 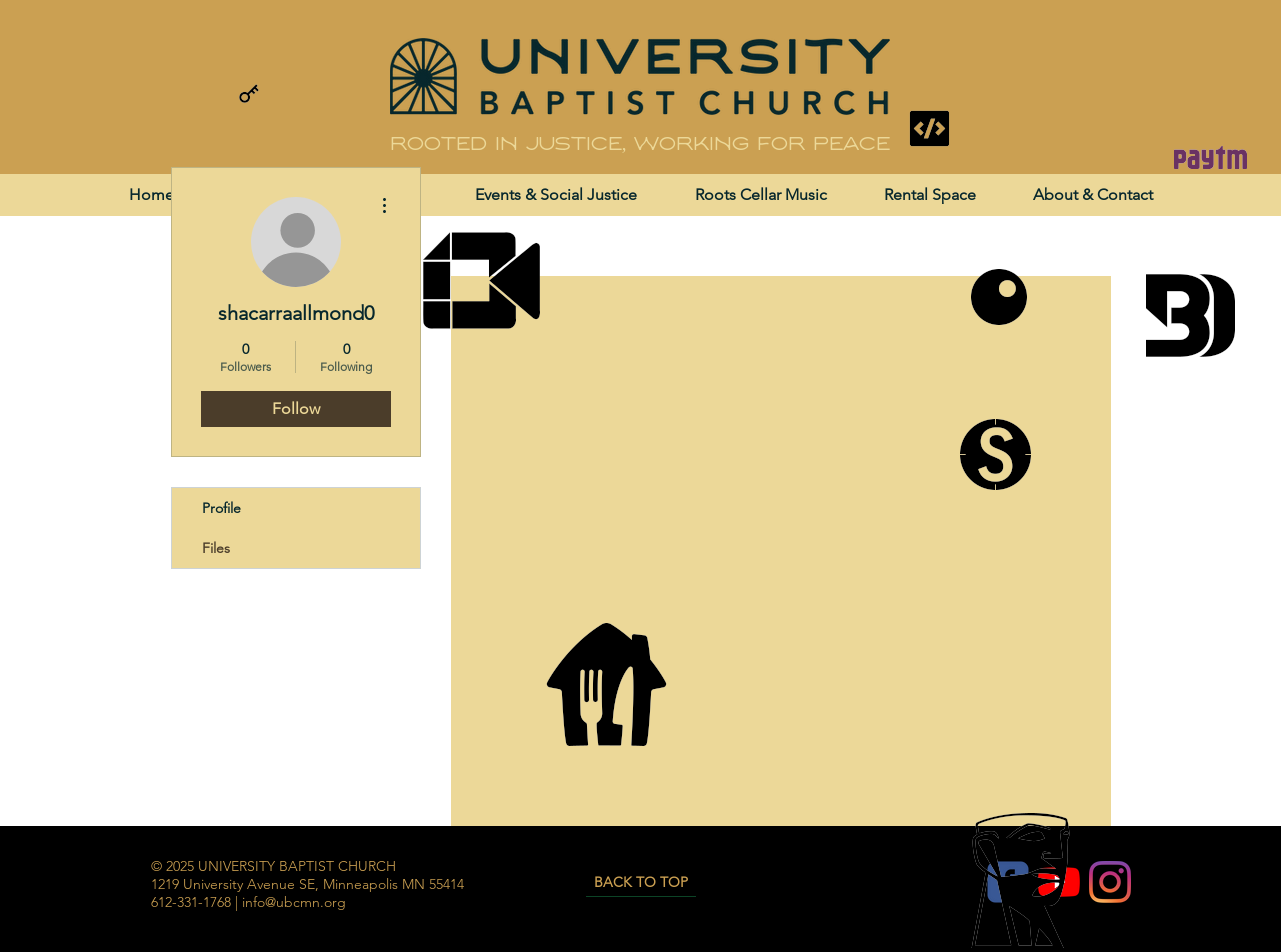 What do you see at coordinates (995, 454) in the screenshot?
I see `visit Stryker Corporation website` at bounding box center [995, 454].